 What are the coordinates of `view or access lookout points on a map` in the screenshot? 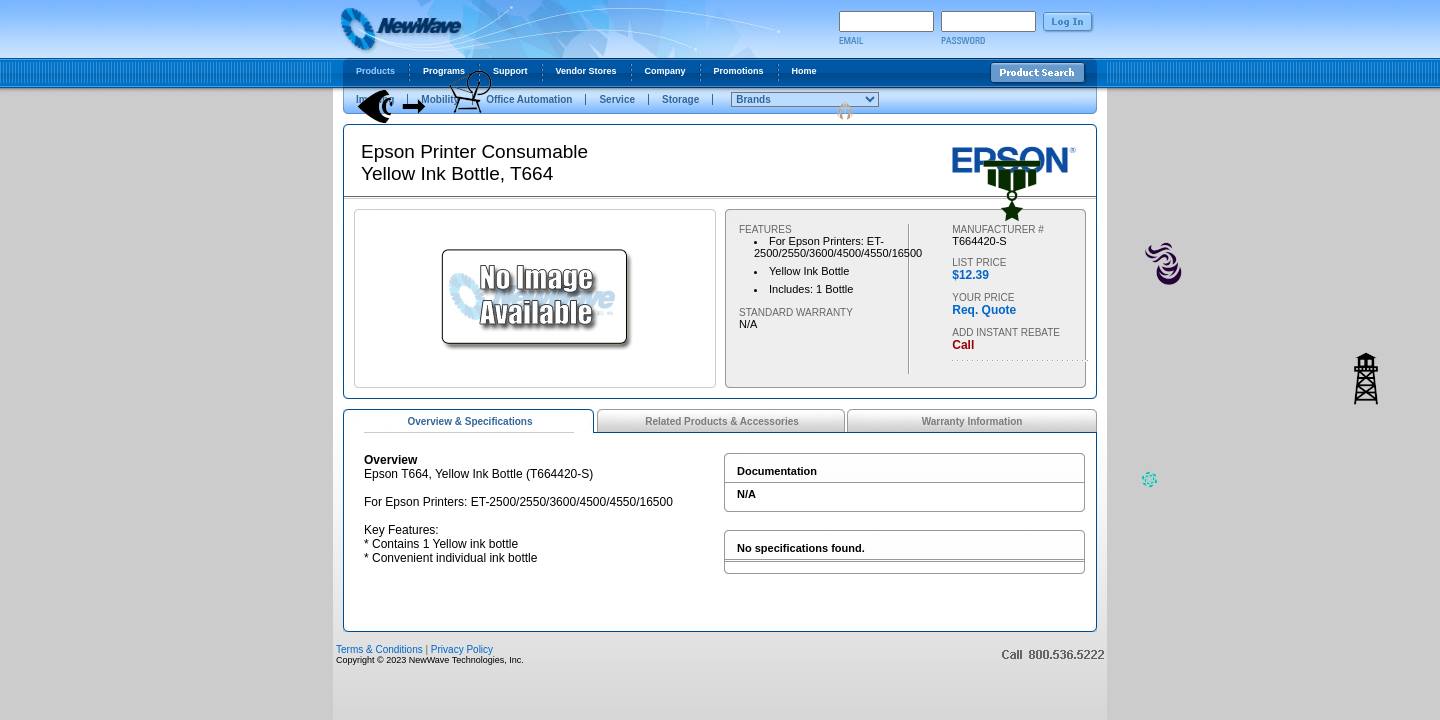 It's located at (1366, 378).